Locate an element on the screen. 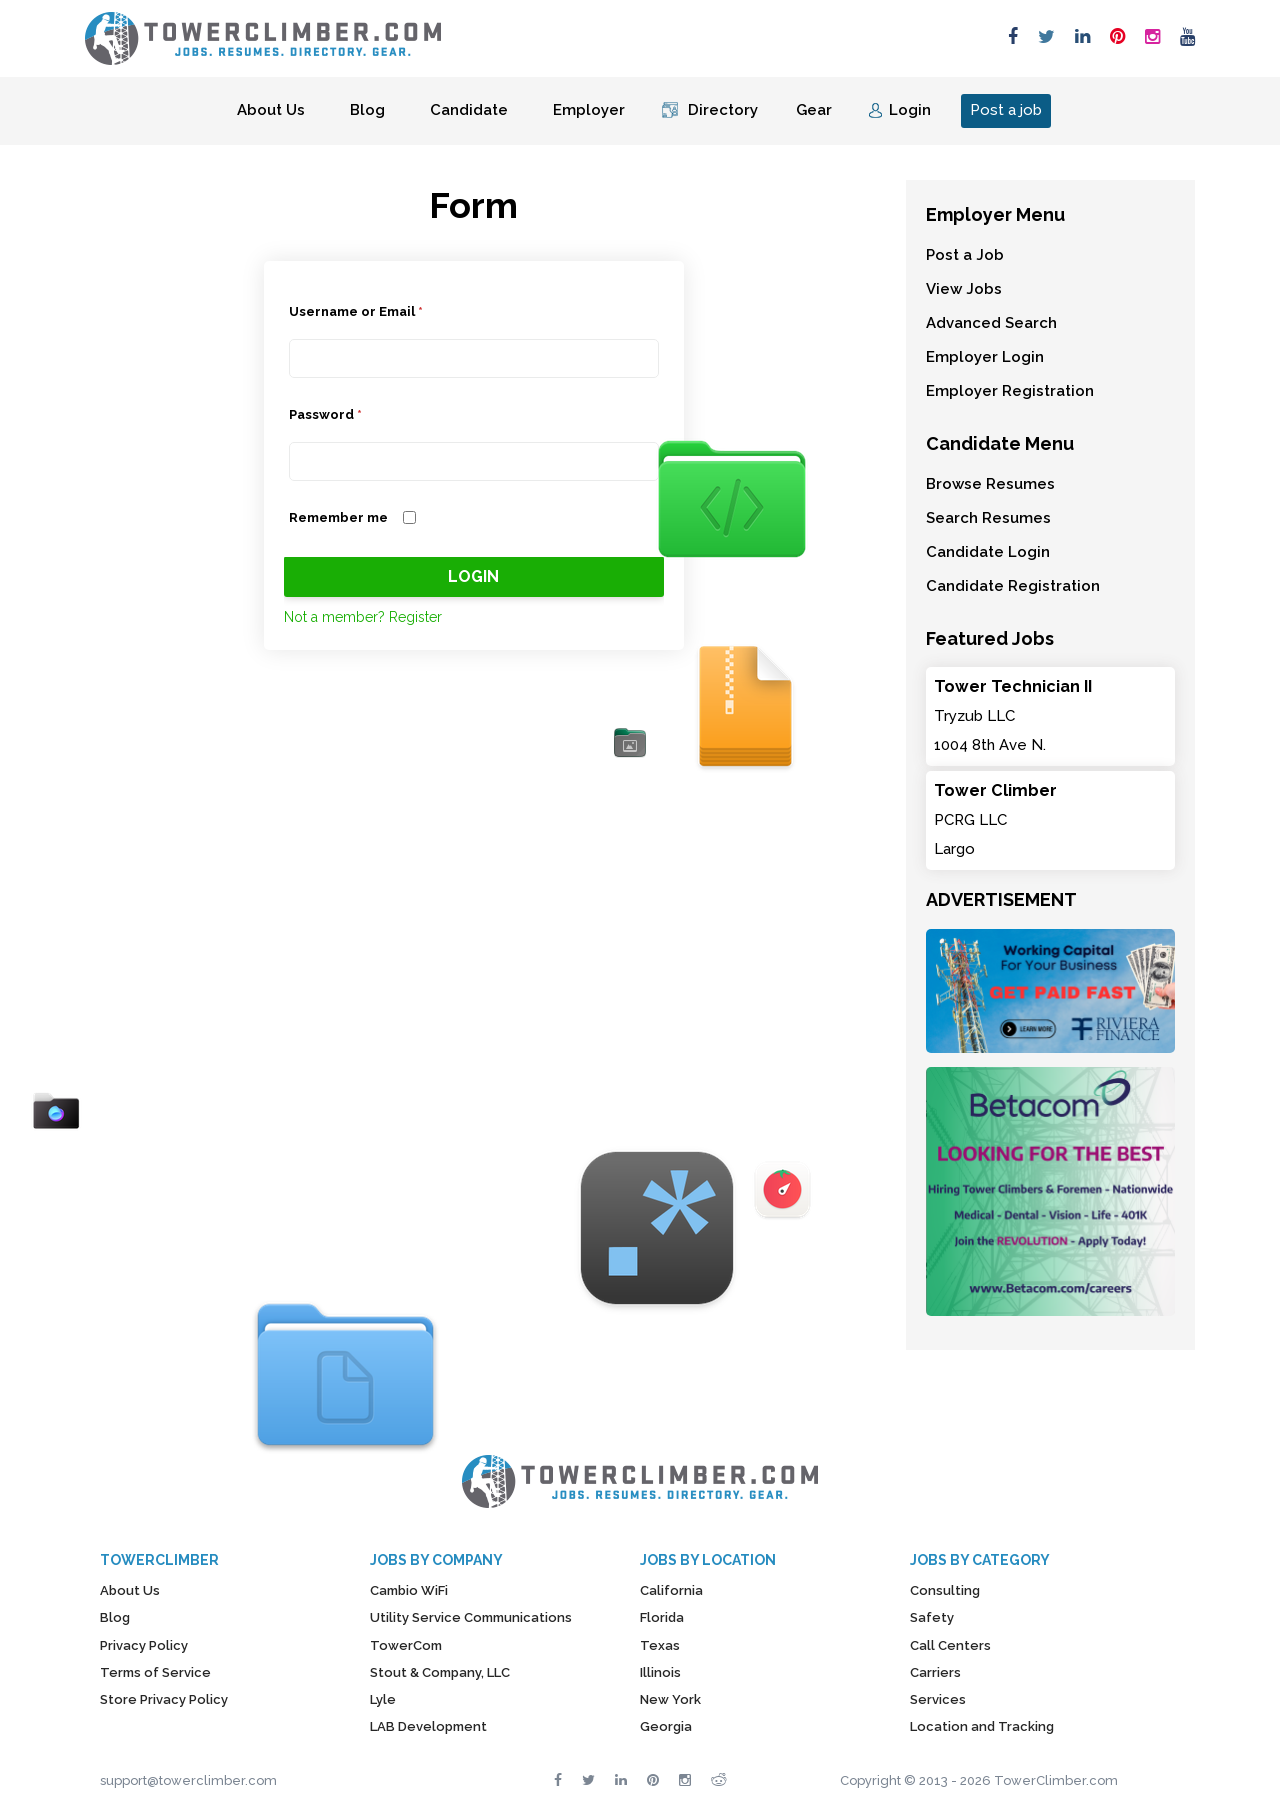 This screenshot has height=1813, width=1280. open regexr app for testing regular expressions is located at coordinates (657, 1228).